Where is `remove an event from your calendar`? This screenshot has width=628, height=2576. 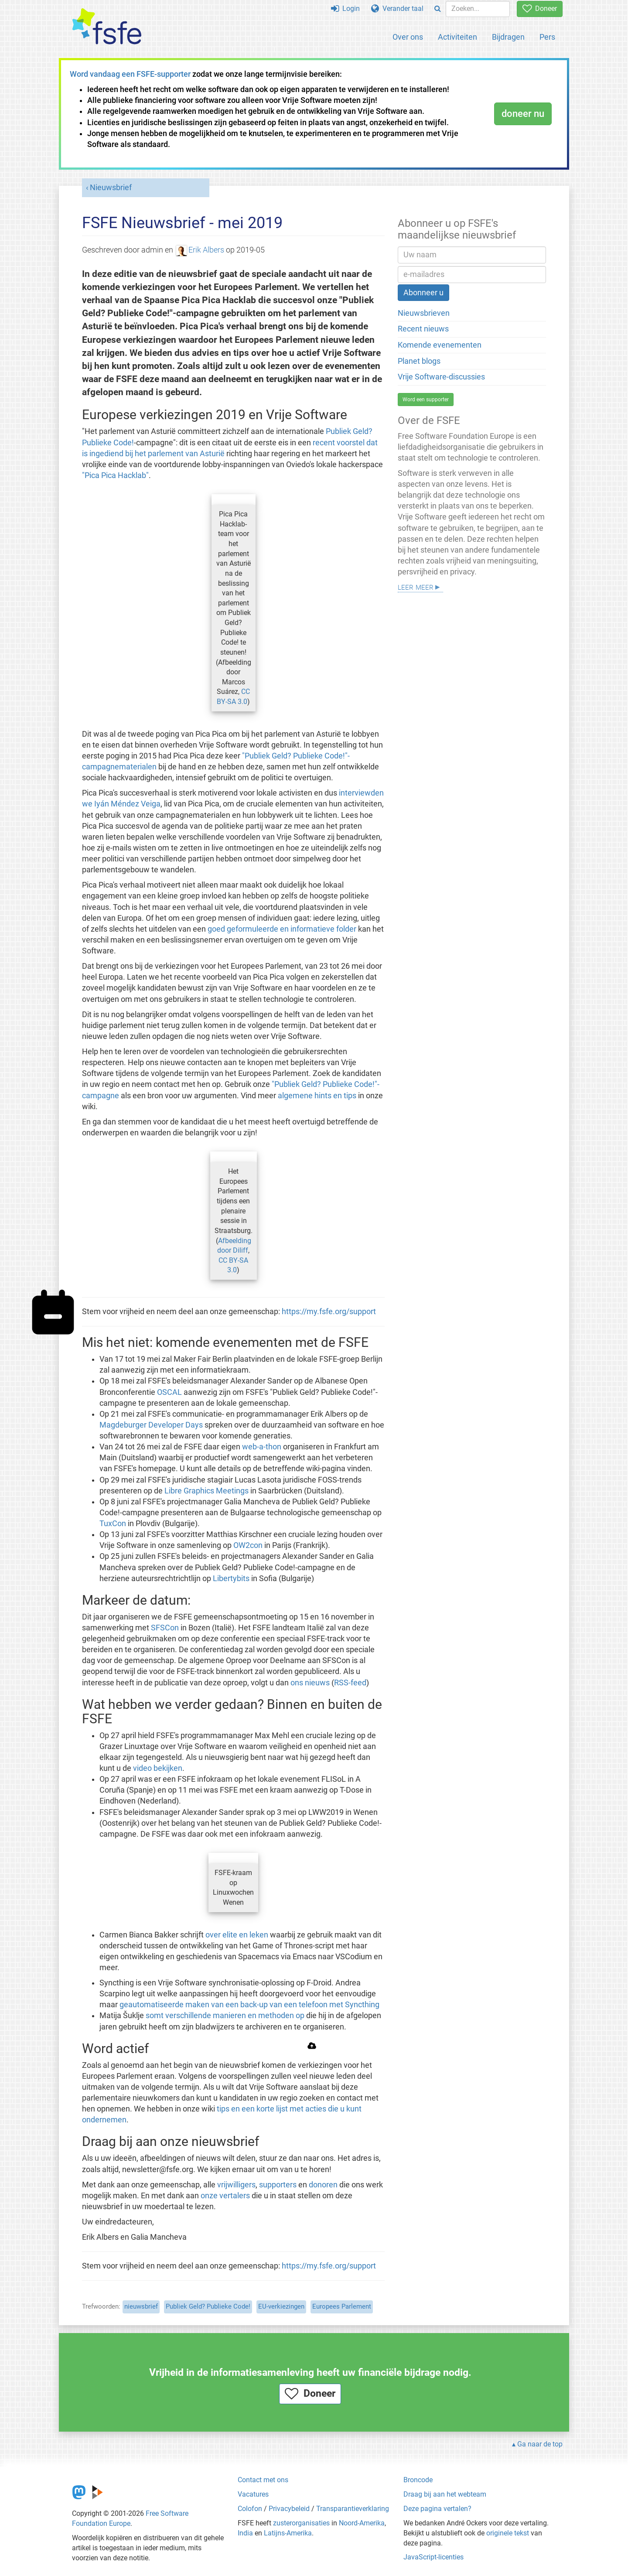
remove an event from your calendar is located at coordinates (53, 1313).